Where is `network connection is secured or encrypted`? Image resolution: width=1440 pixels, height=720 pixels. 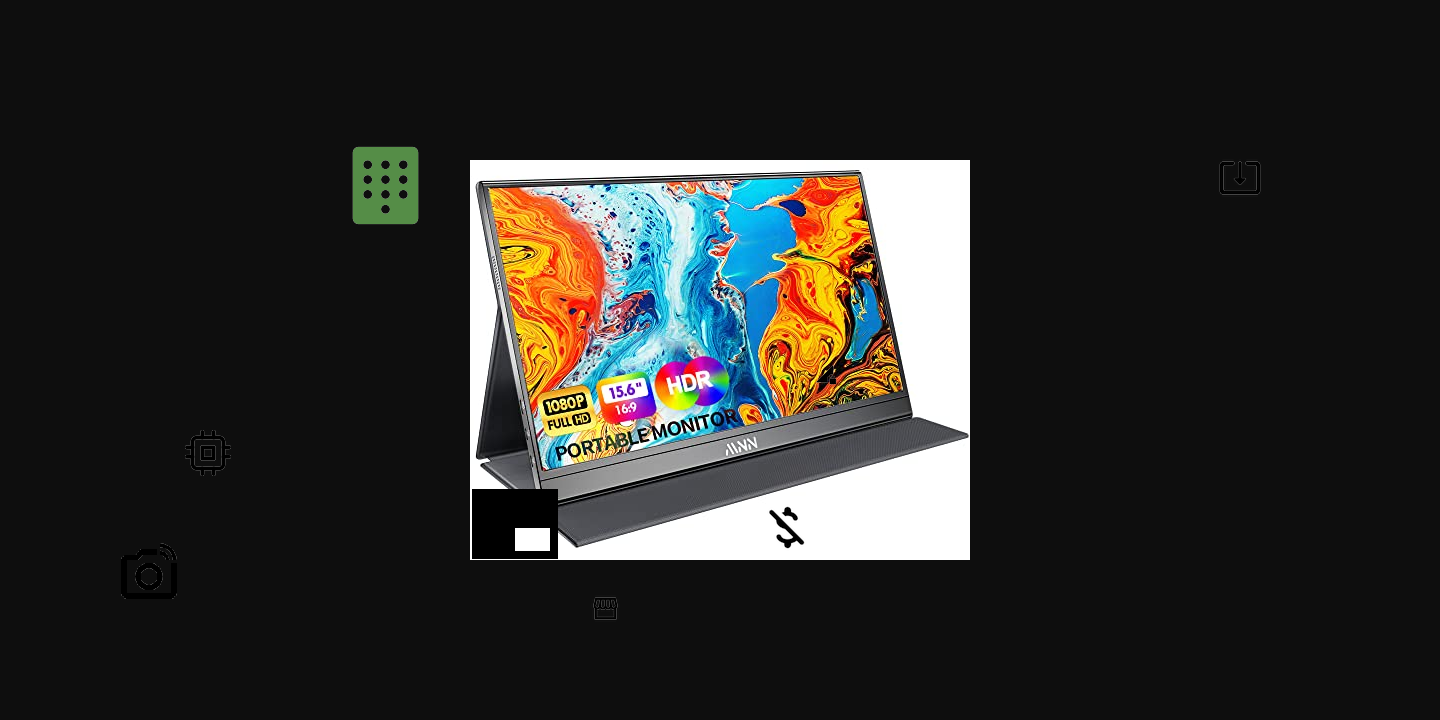 network connection is secured or encrypted is located at coordinates (826, 375).